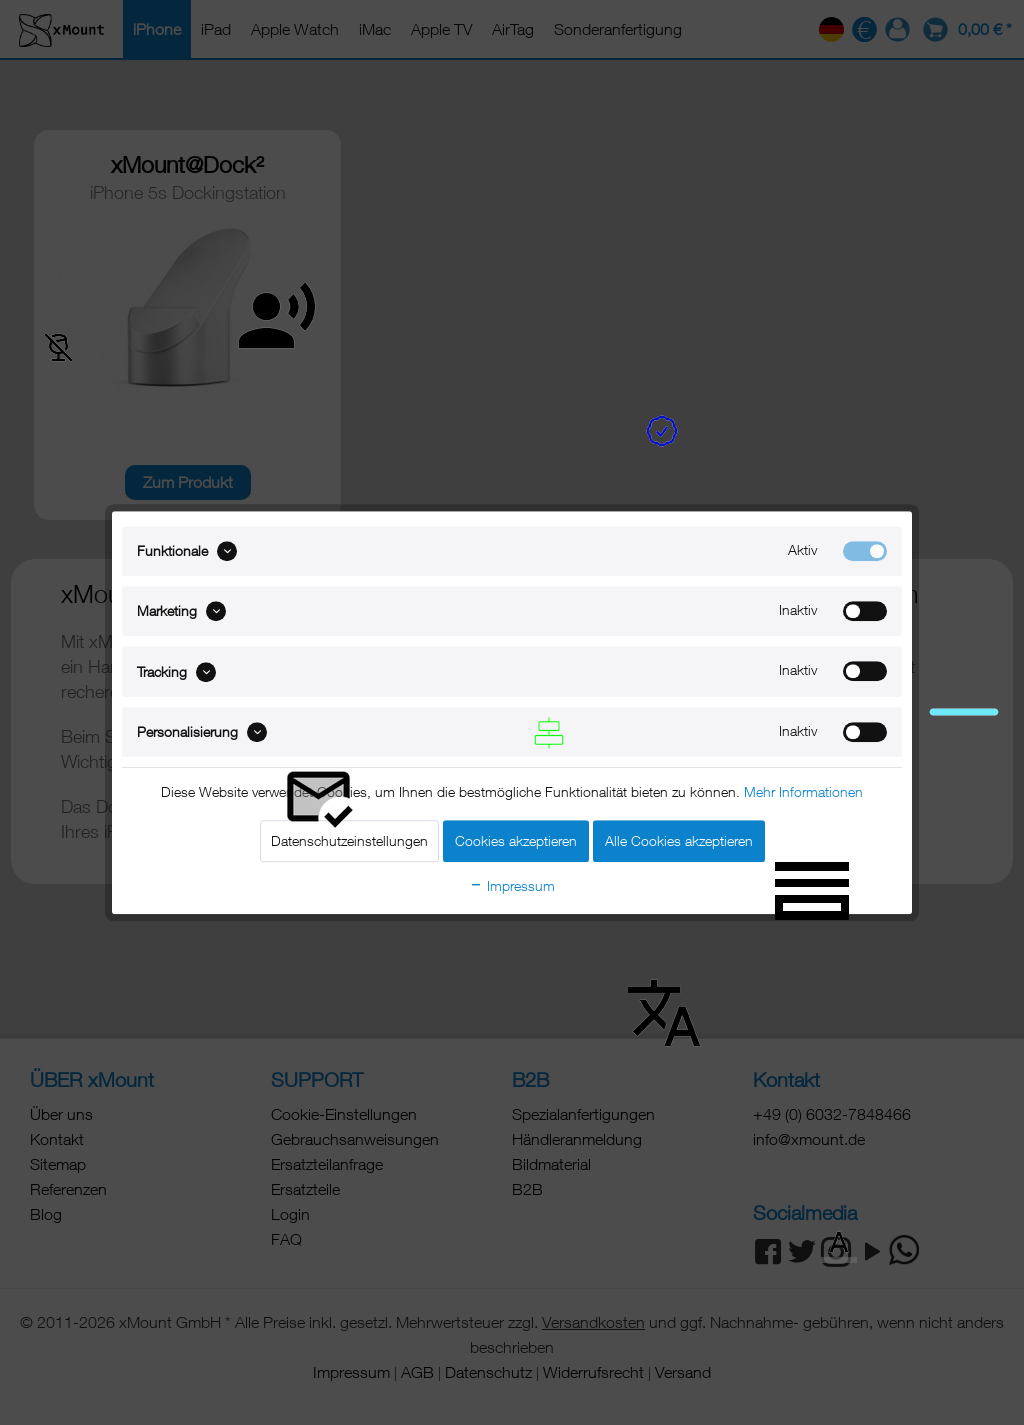 The height and width of the screenshot is (1425, 1024). What do you see at coordinates (549, 733) in the screenshot?
I see `align objects to horizontal center` at bounding box center [549, 733].